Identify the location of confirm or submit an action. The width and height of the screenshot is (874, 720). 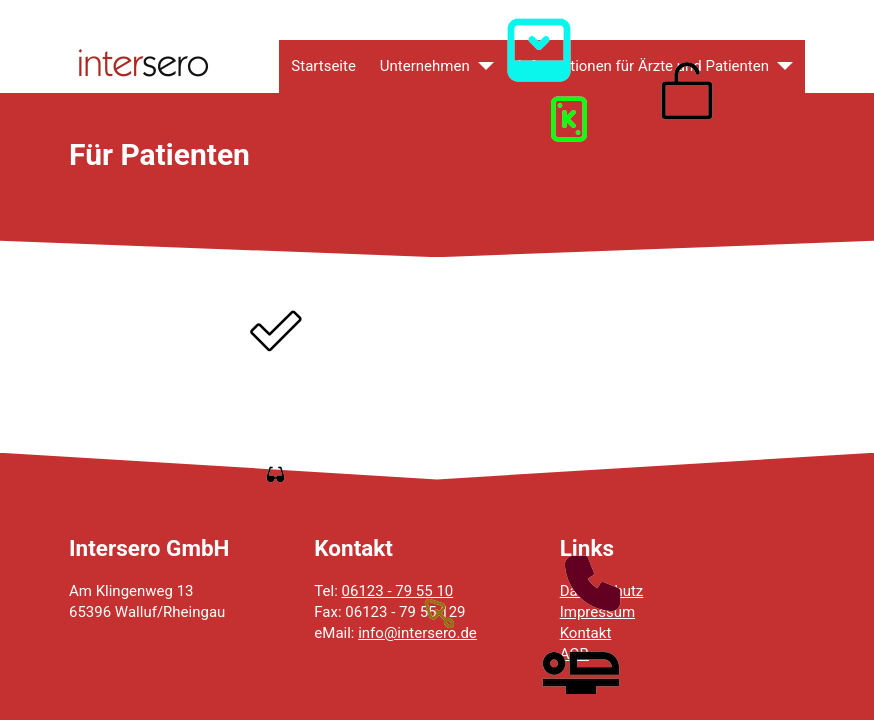
(275, 330).